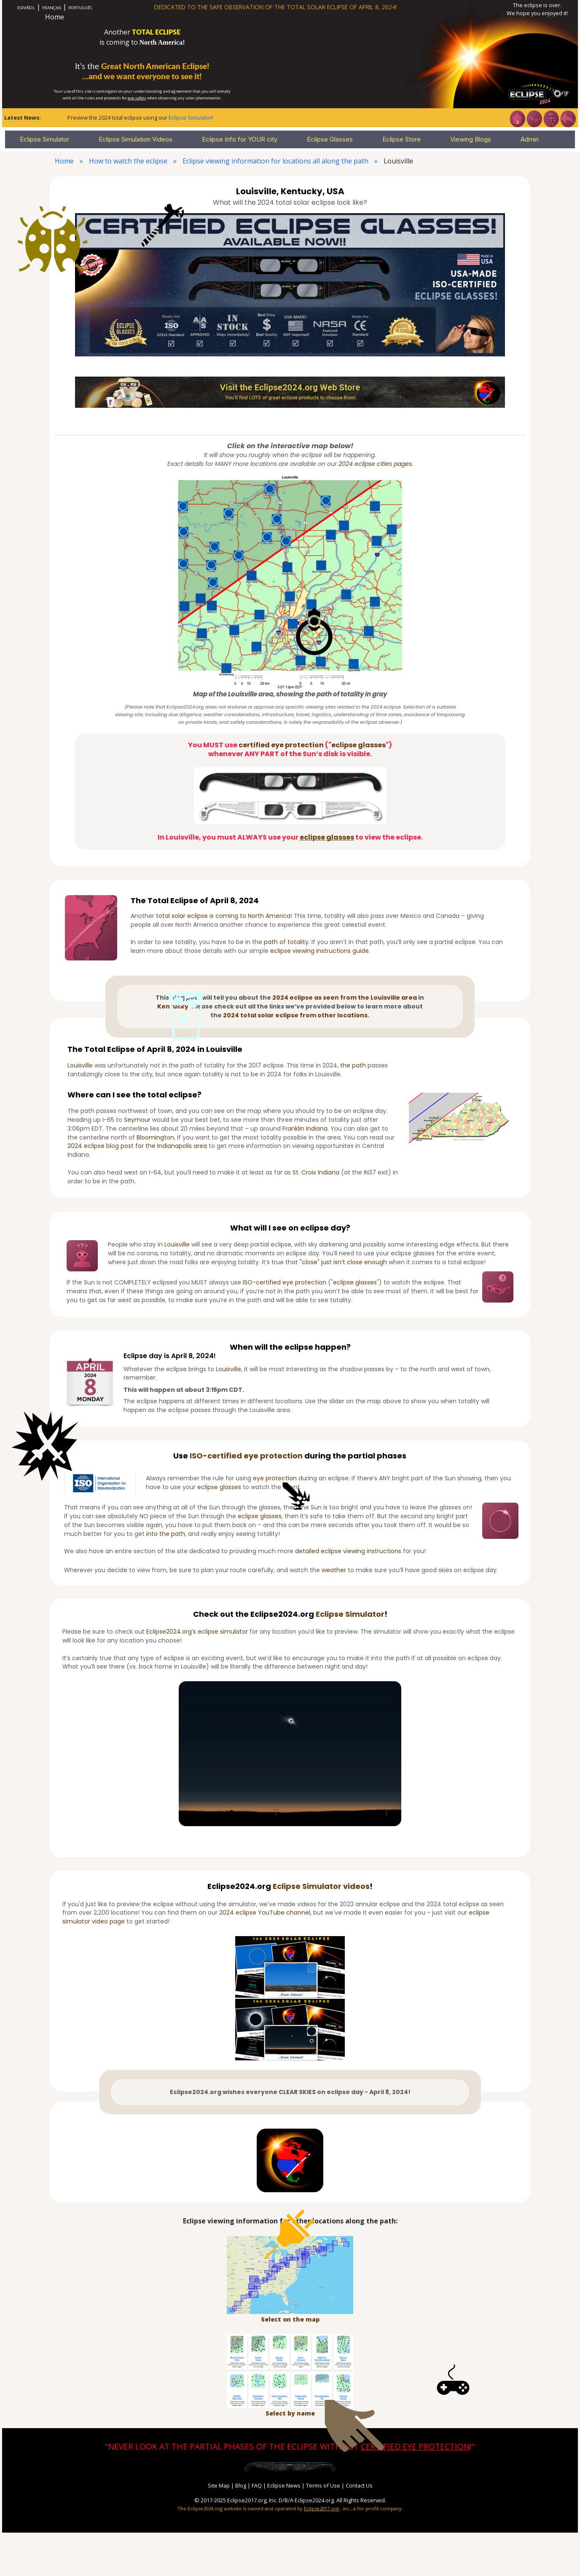 This screenshot has width=580, height=2576. Describe the element at coordinates (53, 241) in the screenshot. I see `indicates a bug or issue in the system` at that location.